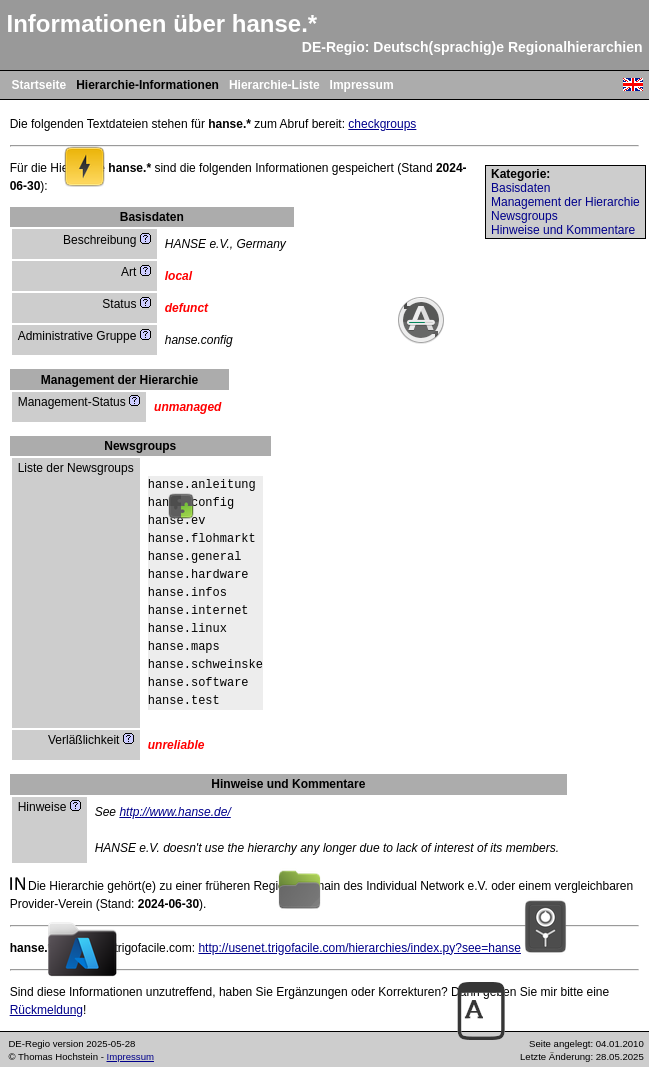  What do you see at coordinates (483, 1011) in the screenshot?
I see `open ebook reader app` at bounding box center [483, 1011].